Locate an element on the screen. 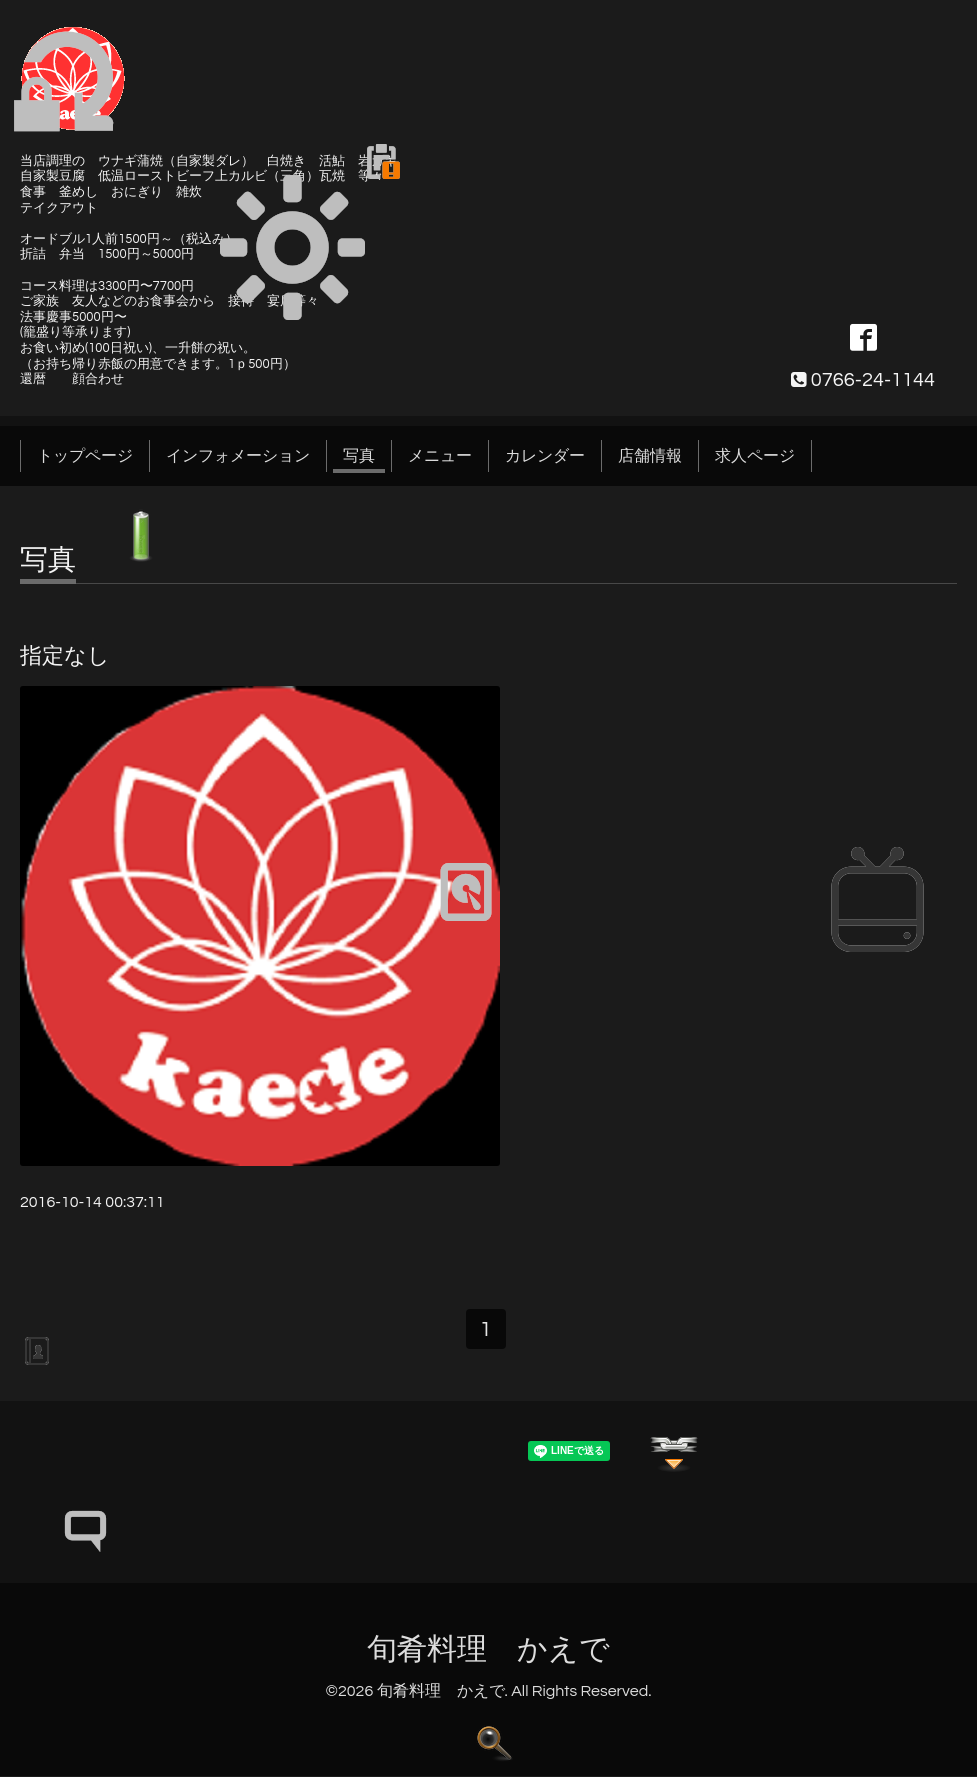  indicates a task or item is due or requires attention is located at coordinates (382, 161).